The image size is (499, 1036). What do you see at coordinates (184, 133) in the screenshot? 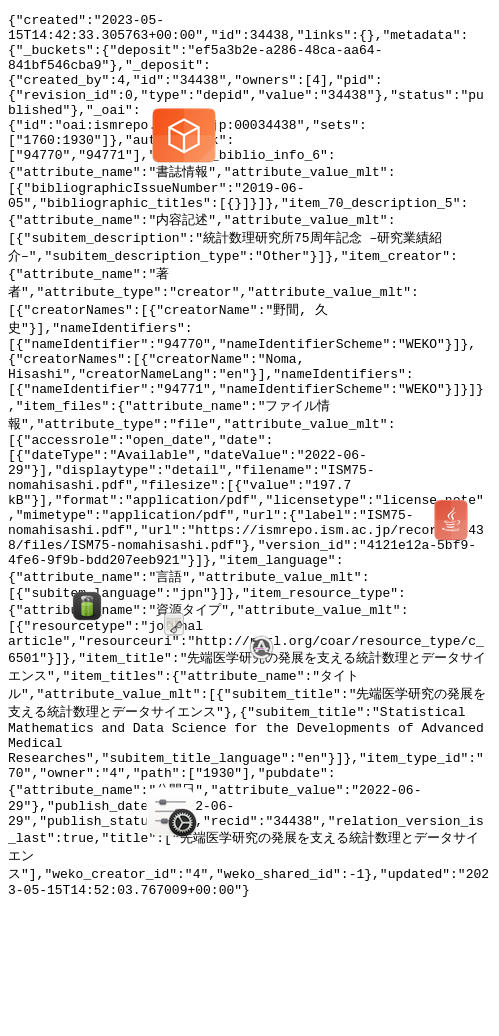
I see `open a 3D model file in OBJ format` at bounding box center [184, 133].